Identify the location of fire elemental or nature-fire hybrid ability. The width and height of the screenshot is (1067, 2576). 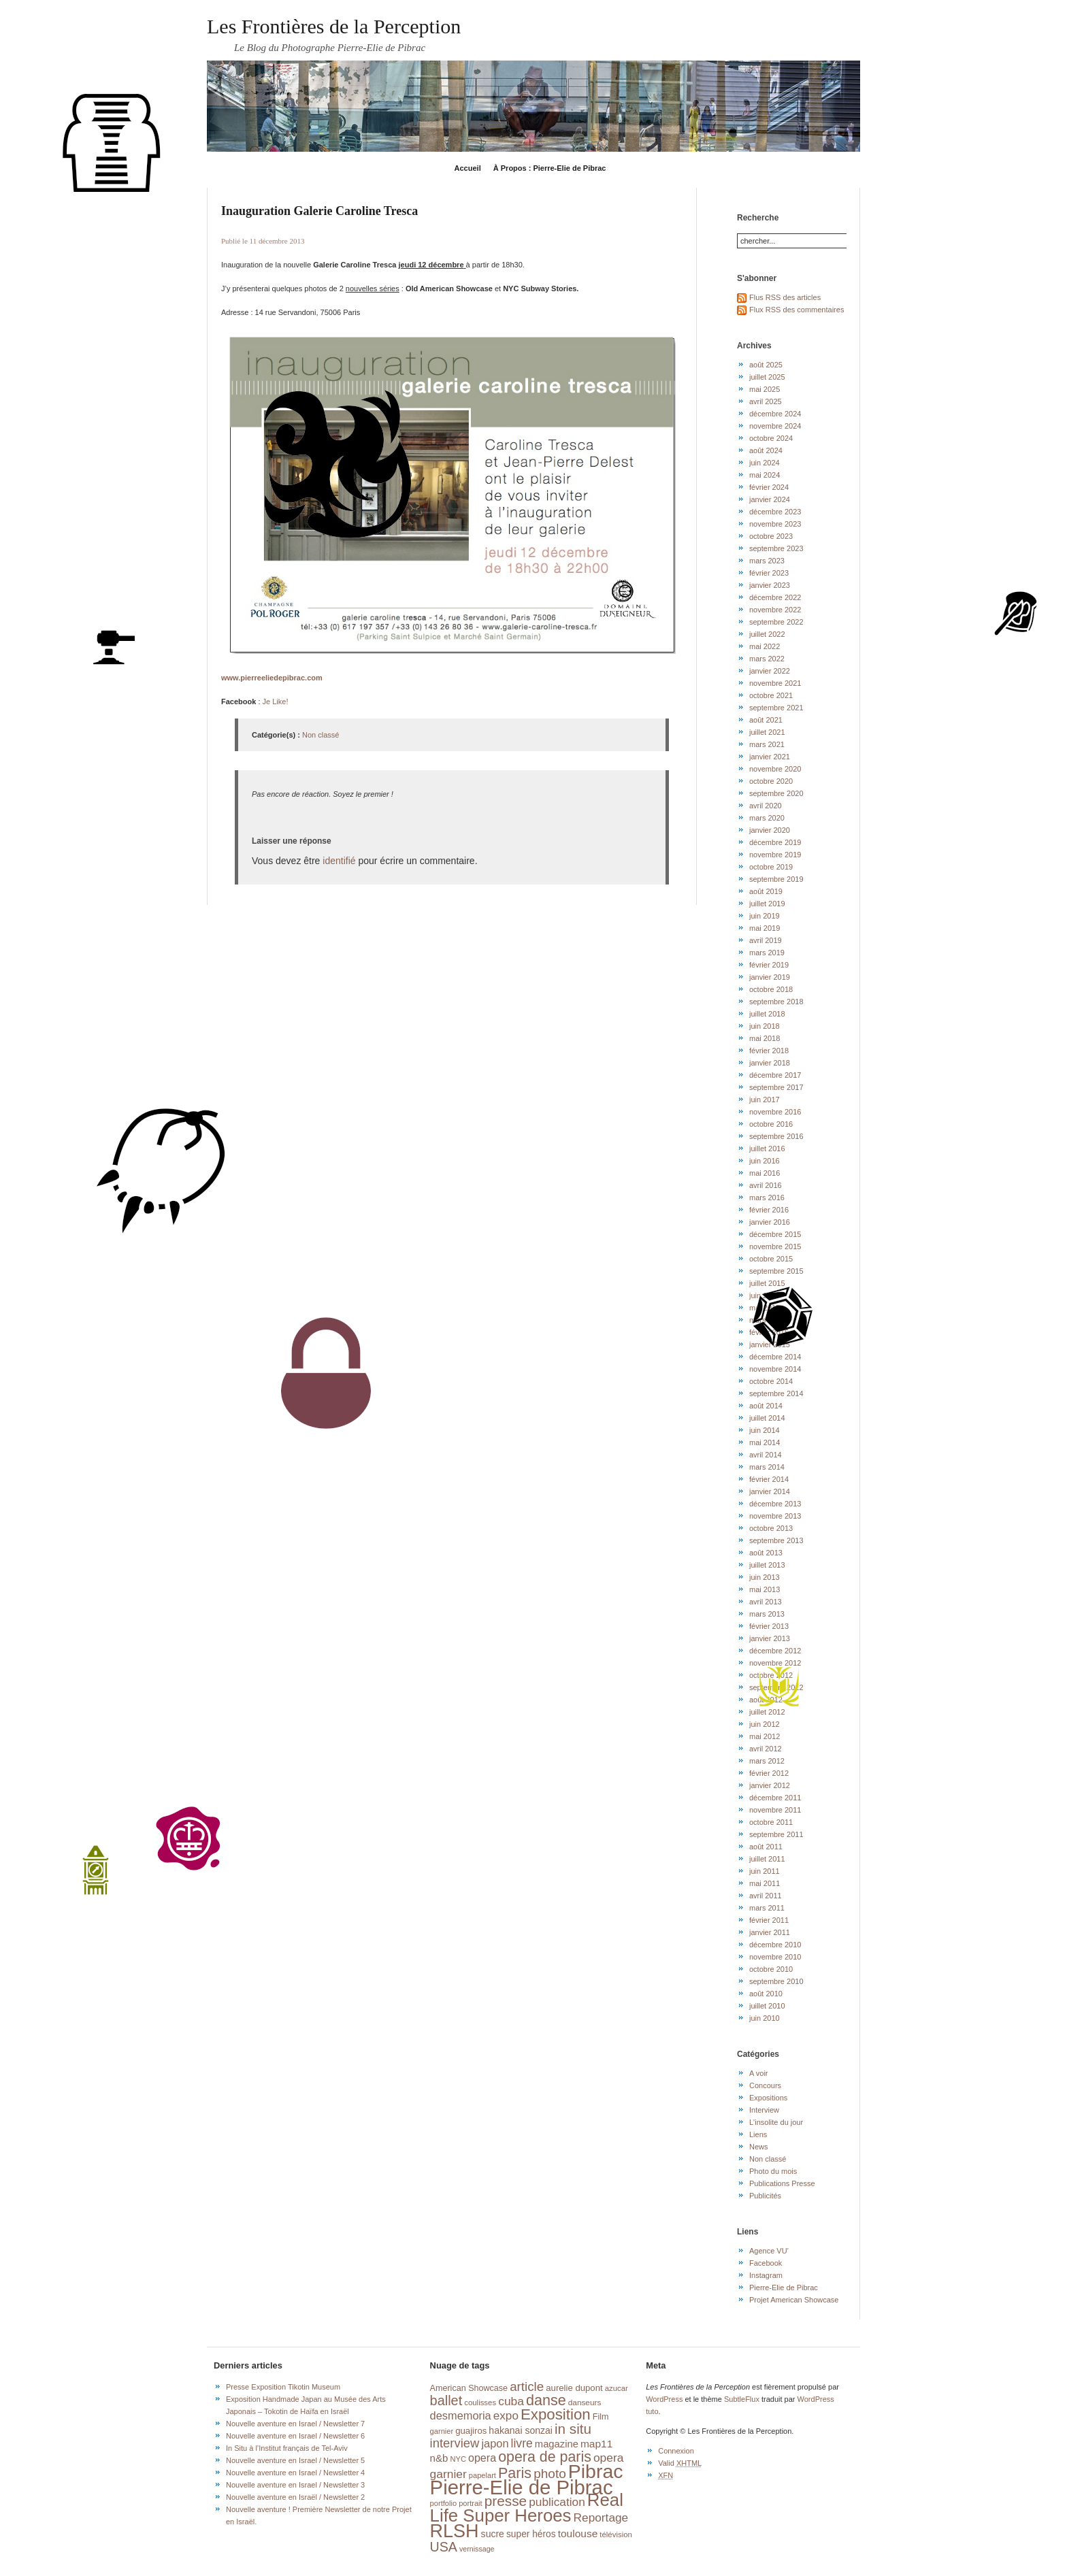
(337, 463).